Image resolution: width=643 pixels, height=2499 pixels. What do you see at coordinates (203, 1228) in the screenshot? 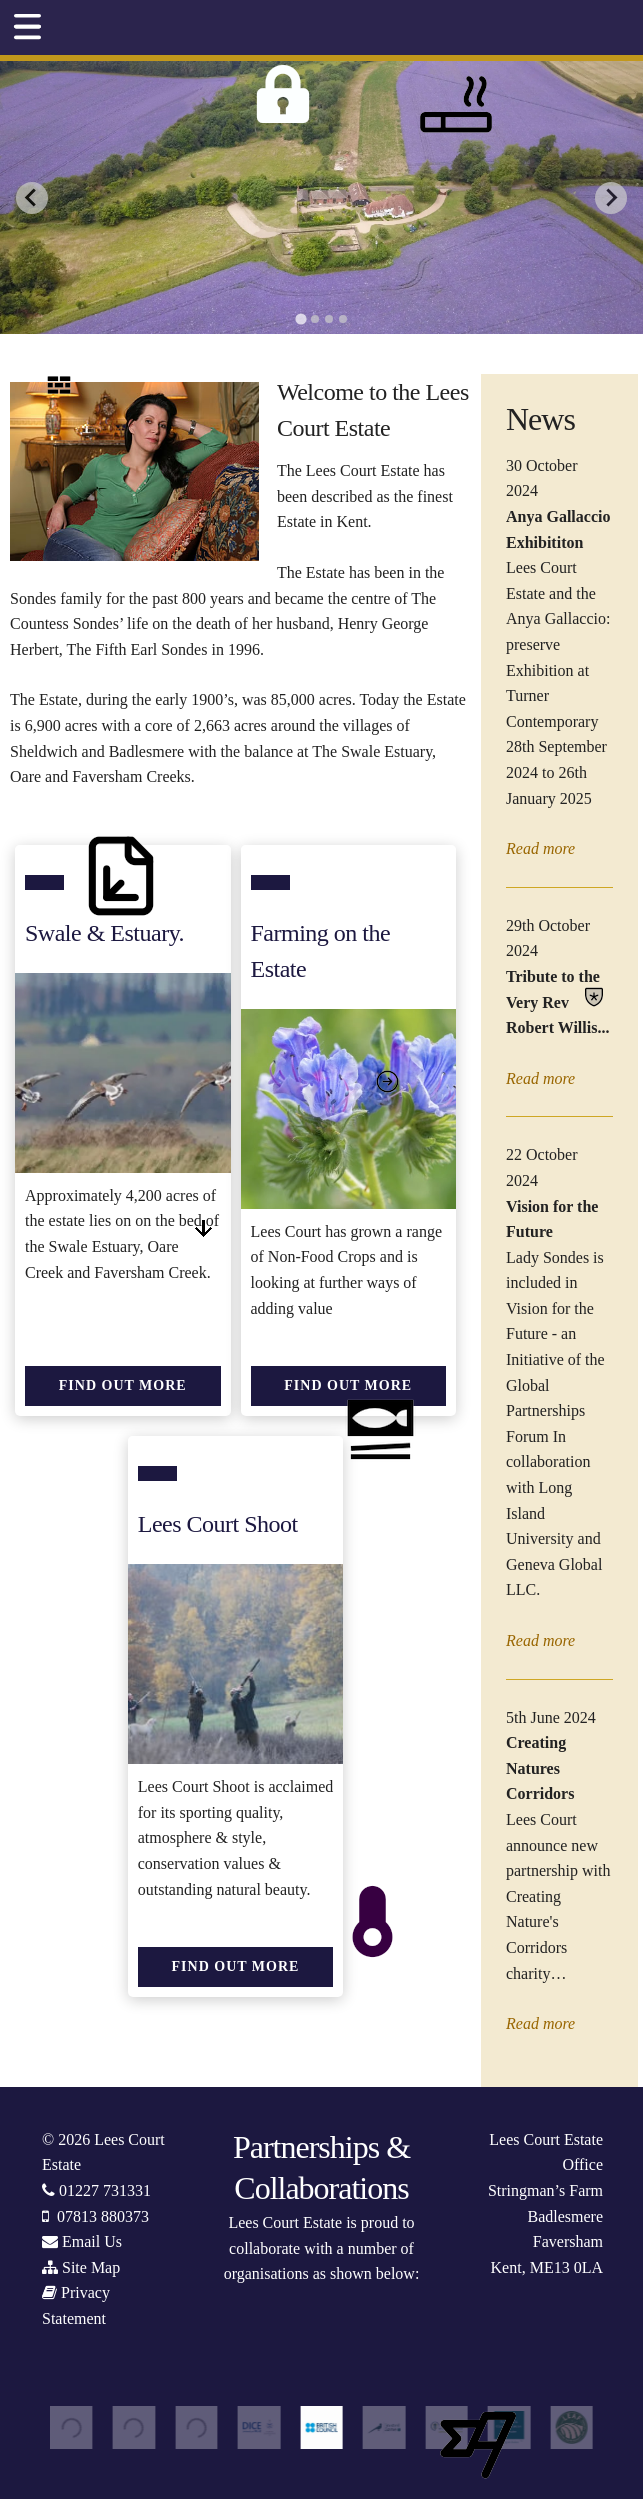
I see `scroll down or view more content` at bounding box center [203, 1228].